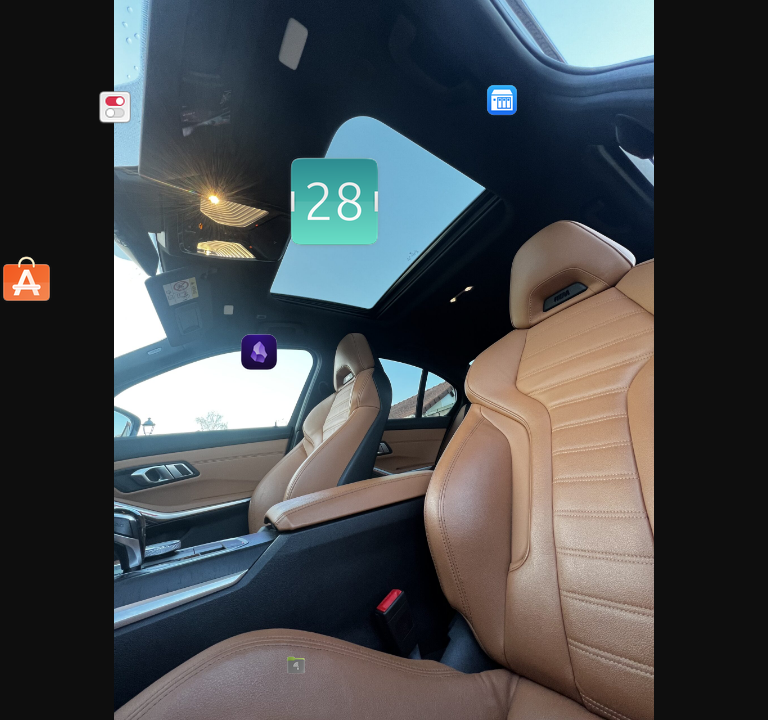 The width and height of the screenshot is (768, 720). I want to click on open synology nas management app, so click(502, 100).